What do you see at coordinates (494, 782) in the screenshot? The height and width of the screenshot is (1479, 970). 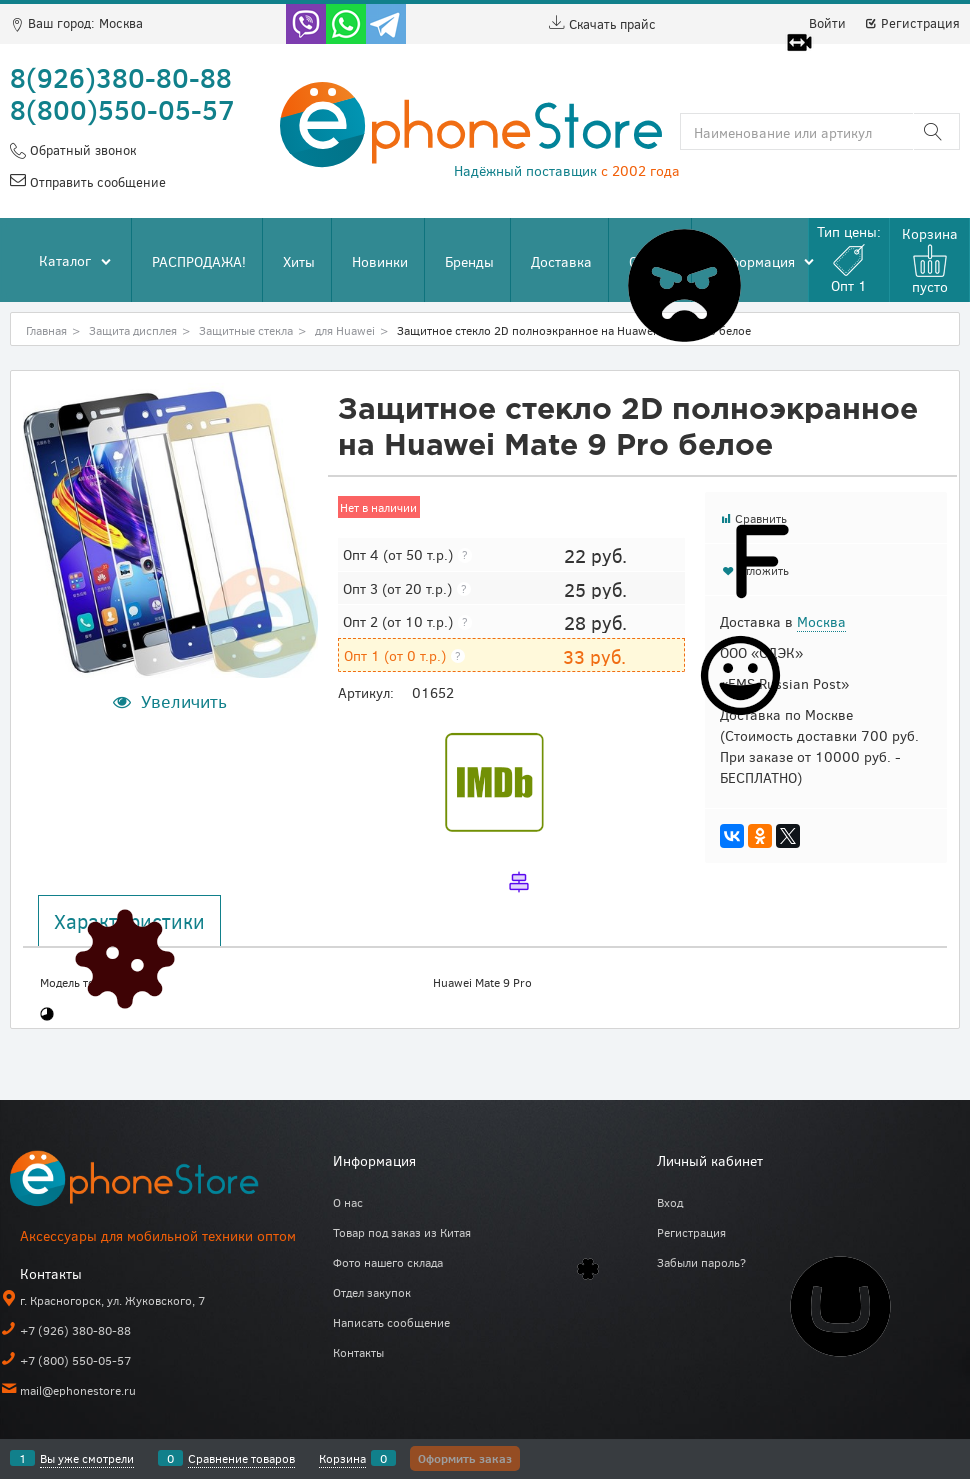 I see `open the IMDb app or website` at bounding box center [494, 782].